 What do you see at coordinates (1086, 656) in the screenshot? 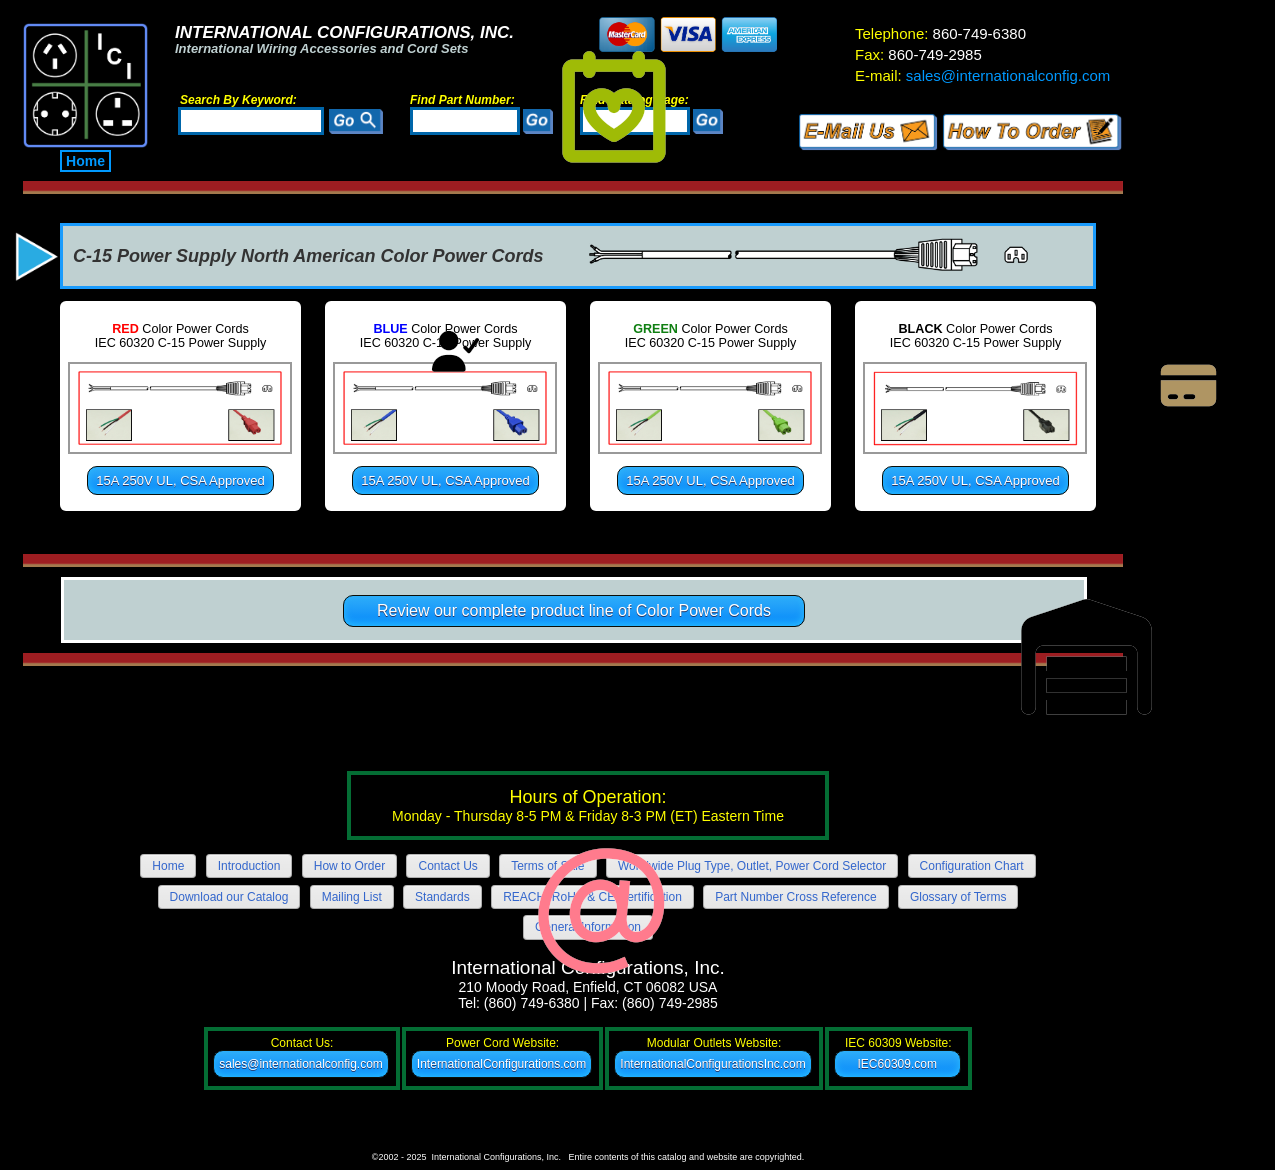
I see `access warehouse or storage inventory` at bounding box center [1086, 656].